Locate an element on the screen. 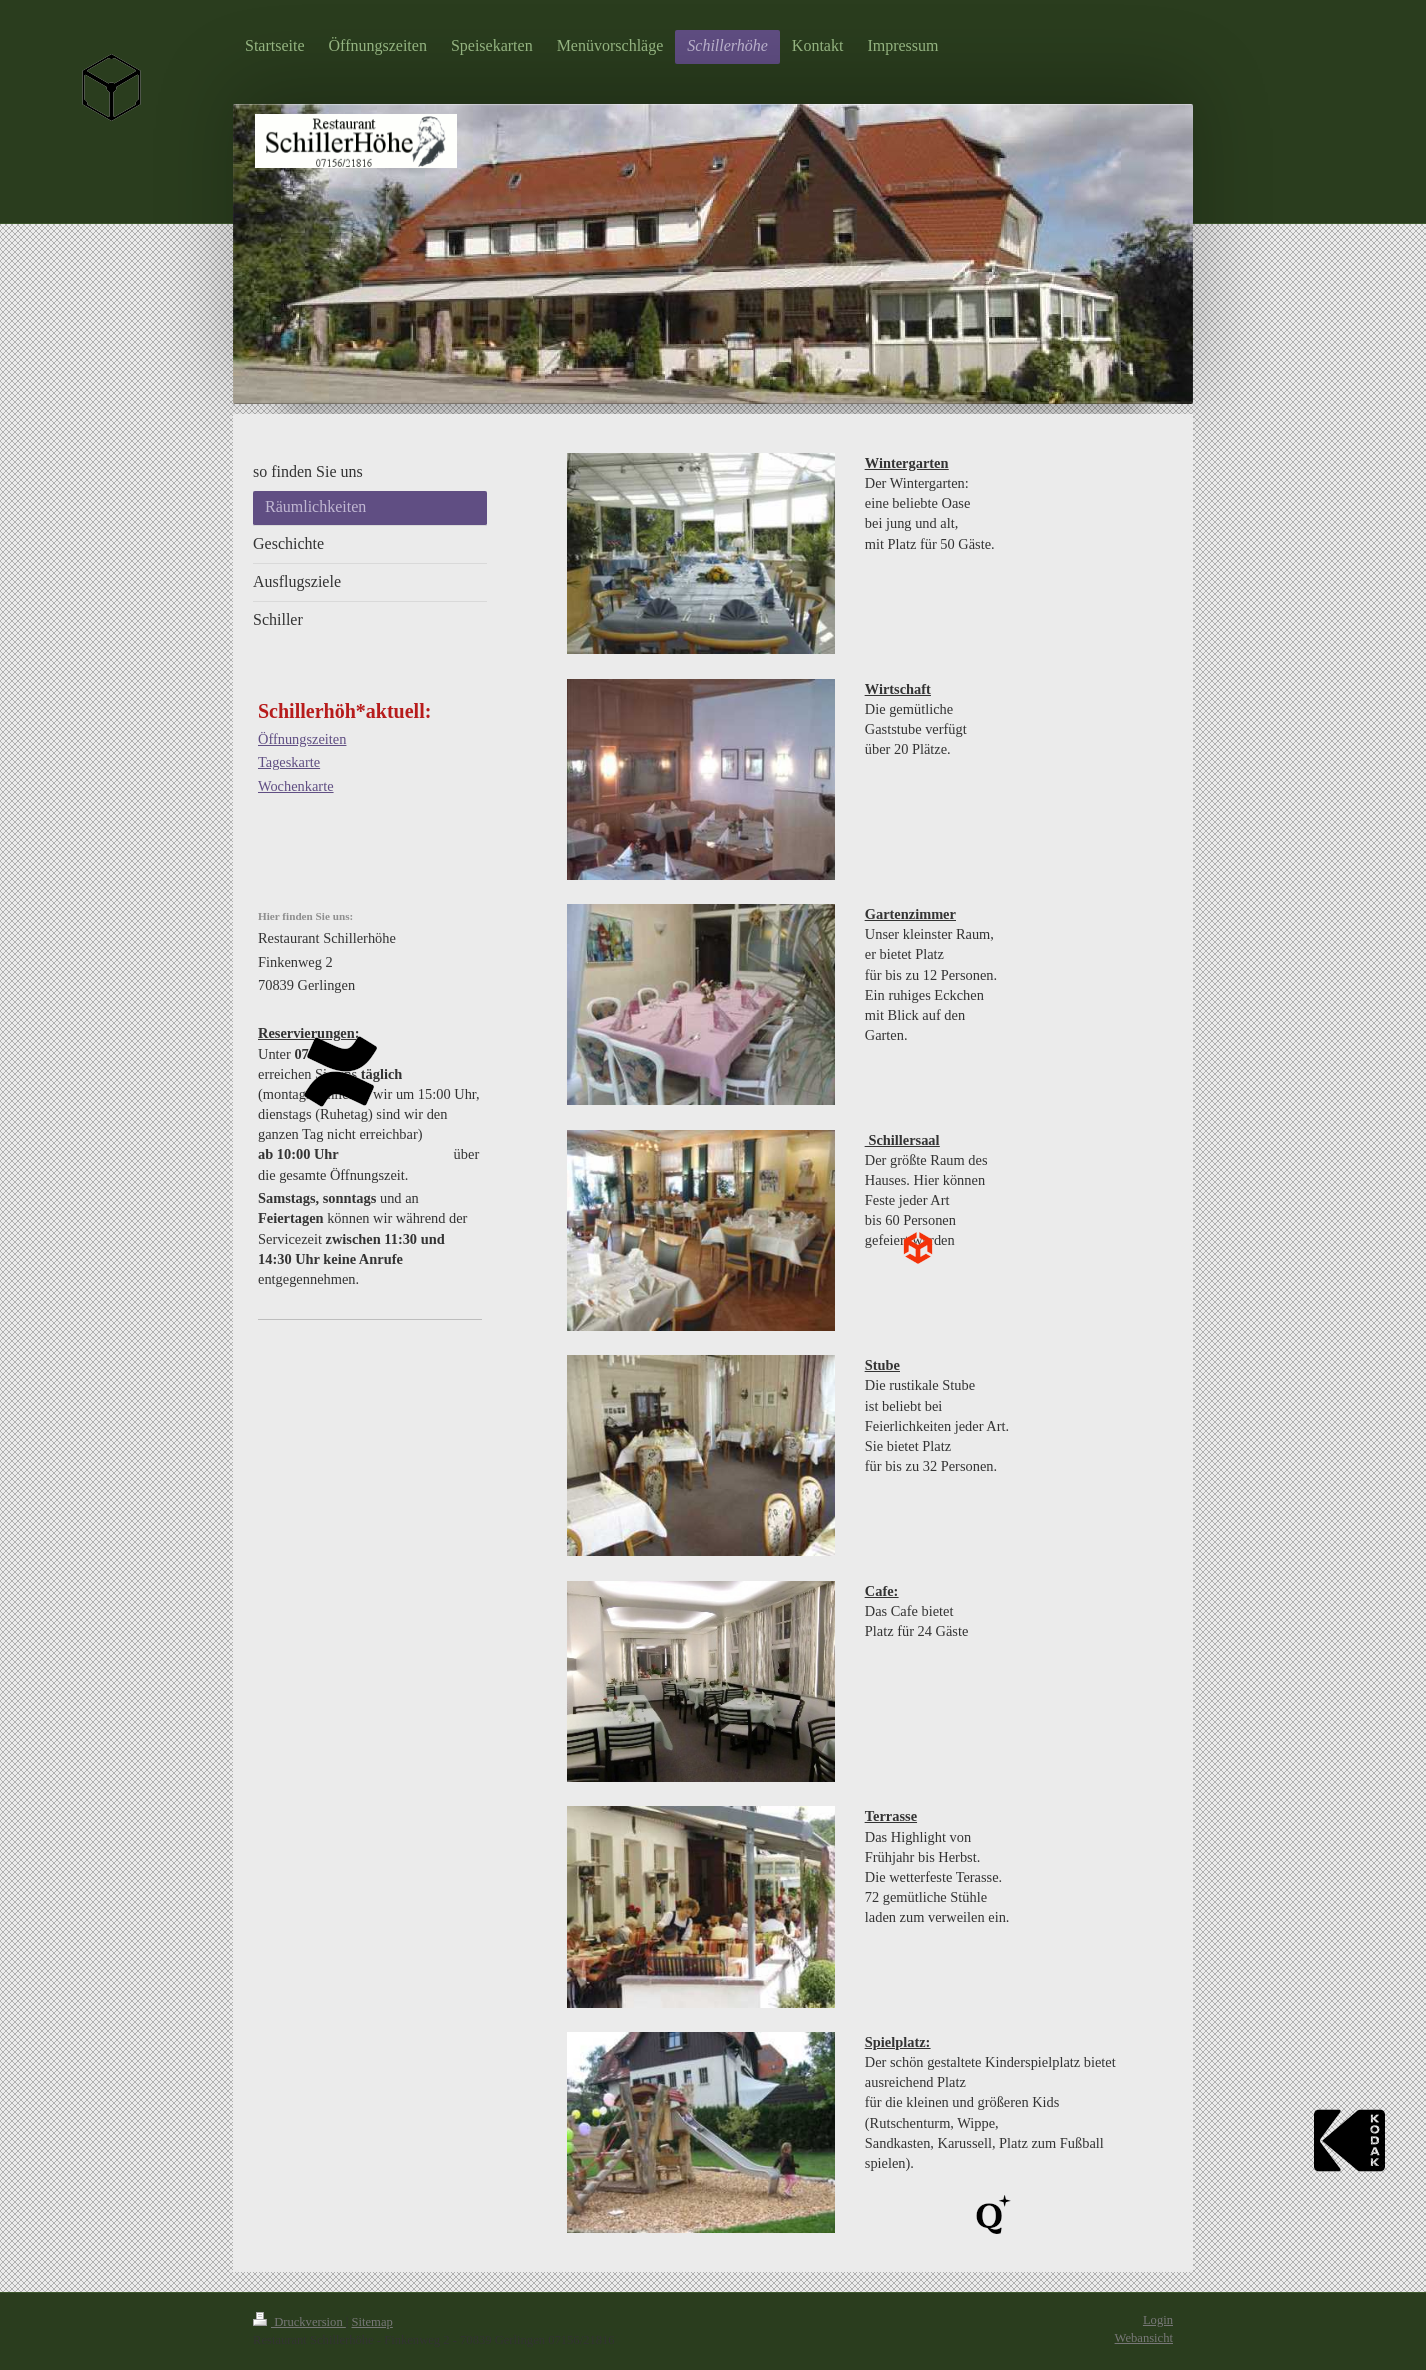 This screenshot has width=1426, height=2370. open Confluence workspace is located at coordinates (340, 1071).